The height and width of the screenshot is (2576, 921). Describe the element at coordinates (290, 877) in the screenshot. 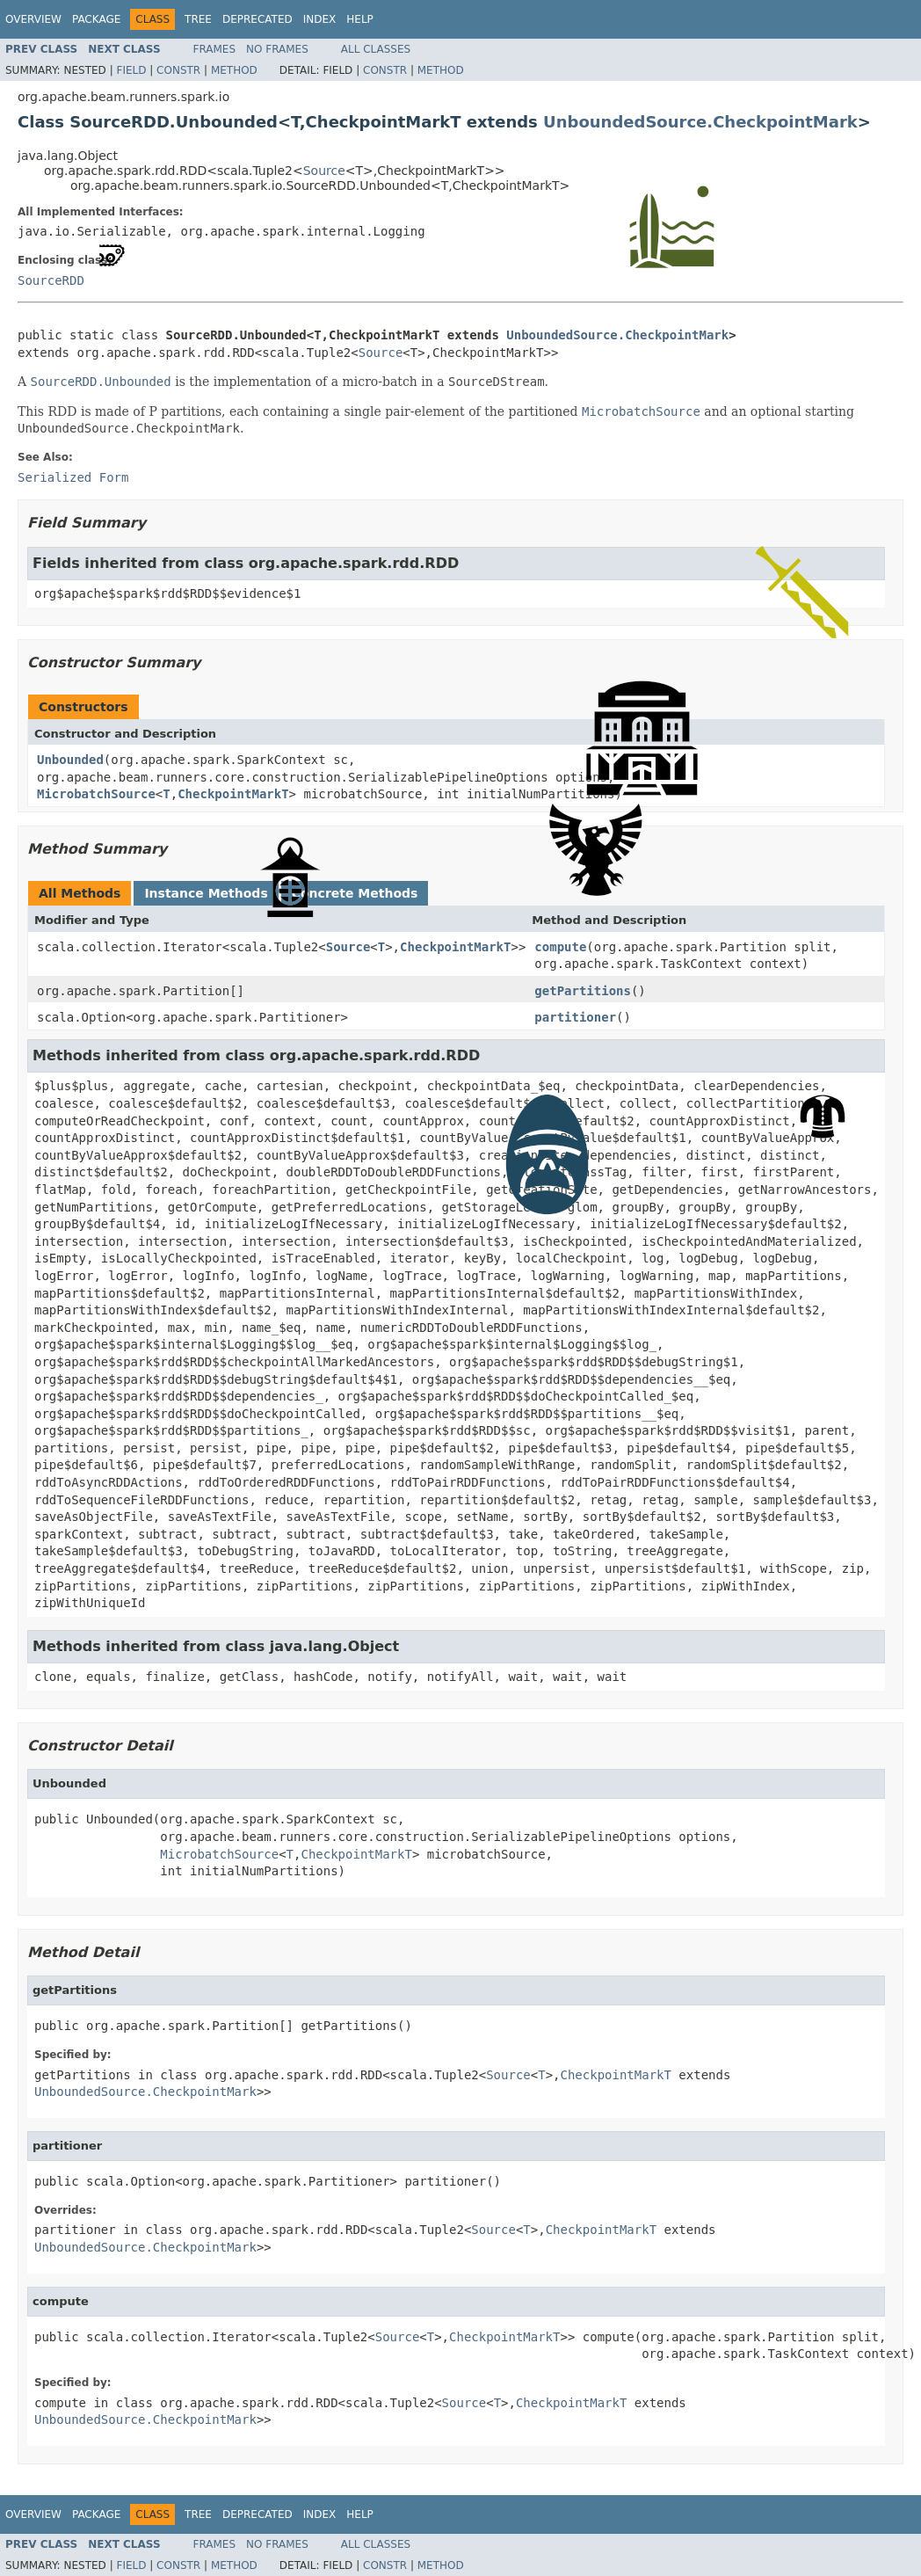

I see `access lantern or lighting feature in game` at that location.